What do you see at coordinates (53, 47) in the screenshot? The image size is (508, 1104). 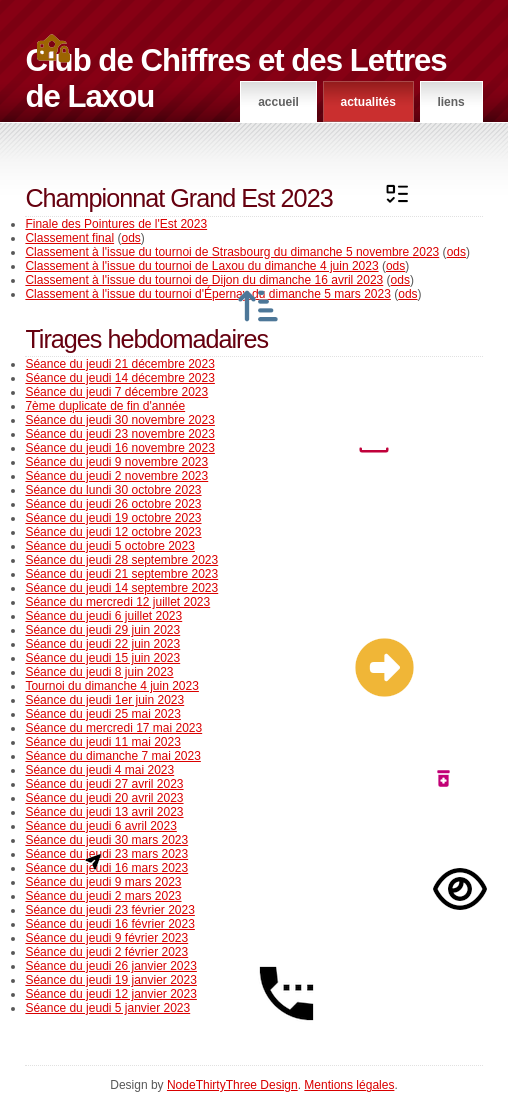 I see `indicates a locked or secured school facility` at bounding box center [53, 47].